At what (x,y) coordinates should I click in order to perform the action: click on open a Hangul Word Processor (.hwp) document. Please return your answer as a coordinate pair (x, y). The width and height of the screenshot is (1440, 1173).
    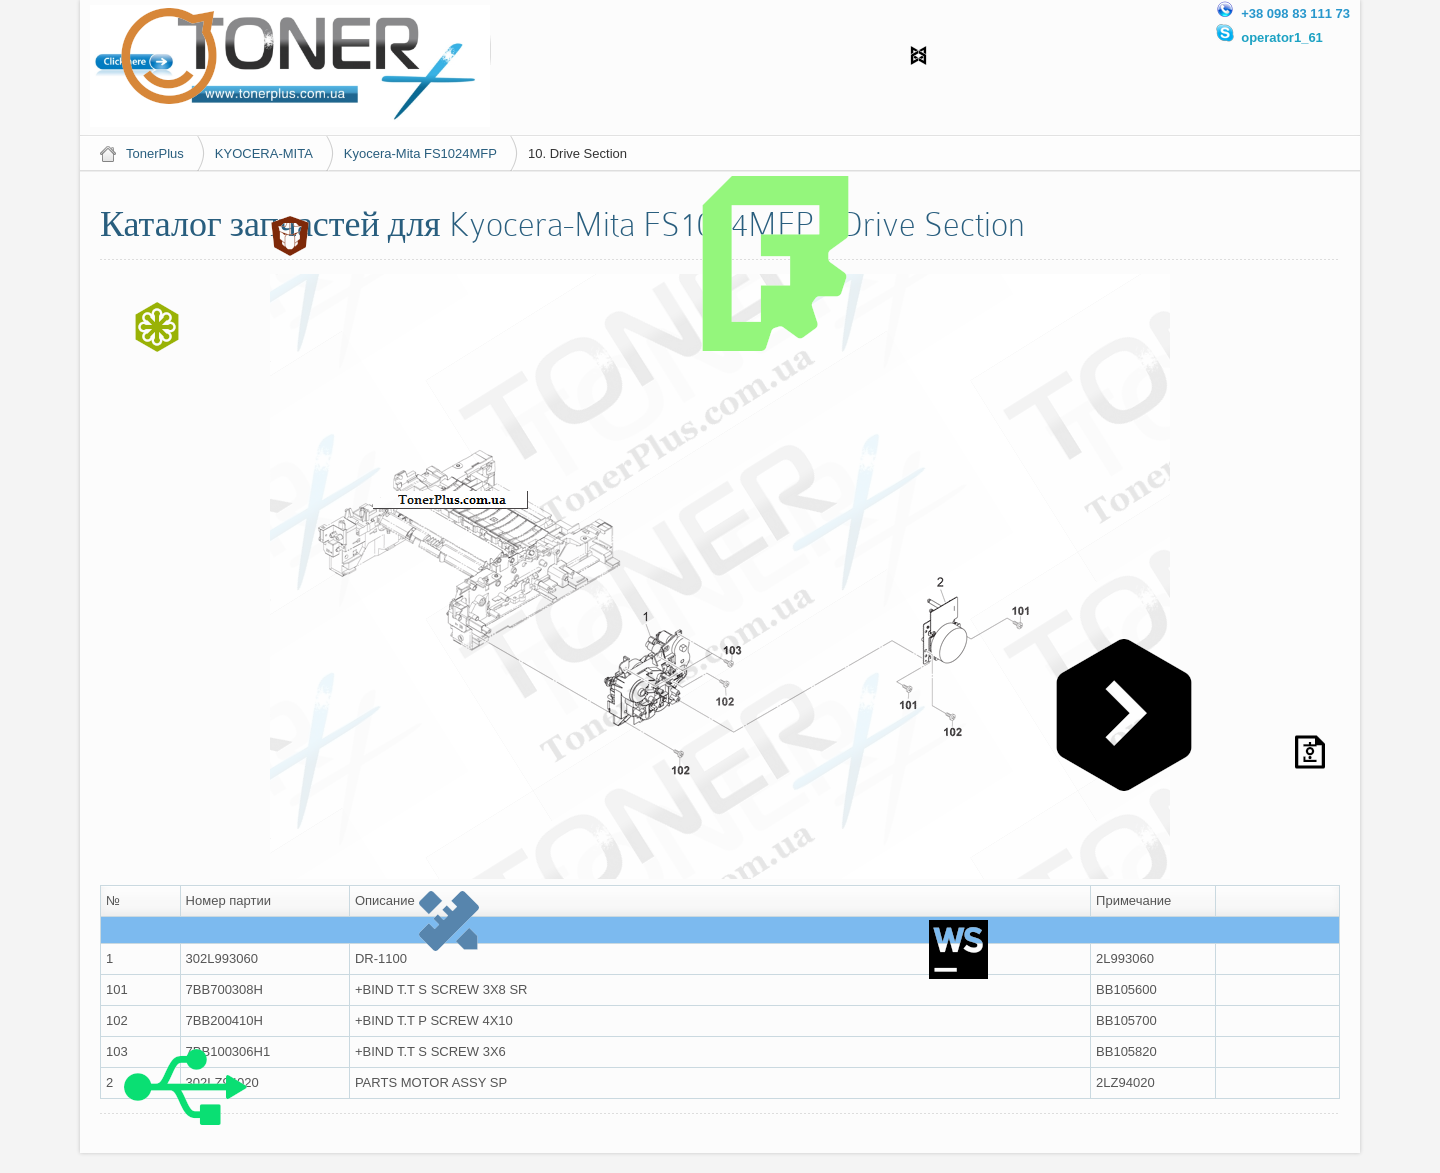
    Looking at the image, I should click on (1310, 752).